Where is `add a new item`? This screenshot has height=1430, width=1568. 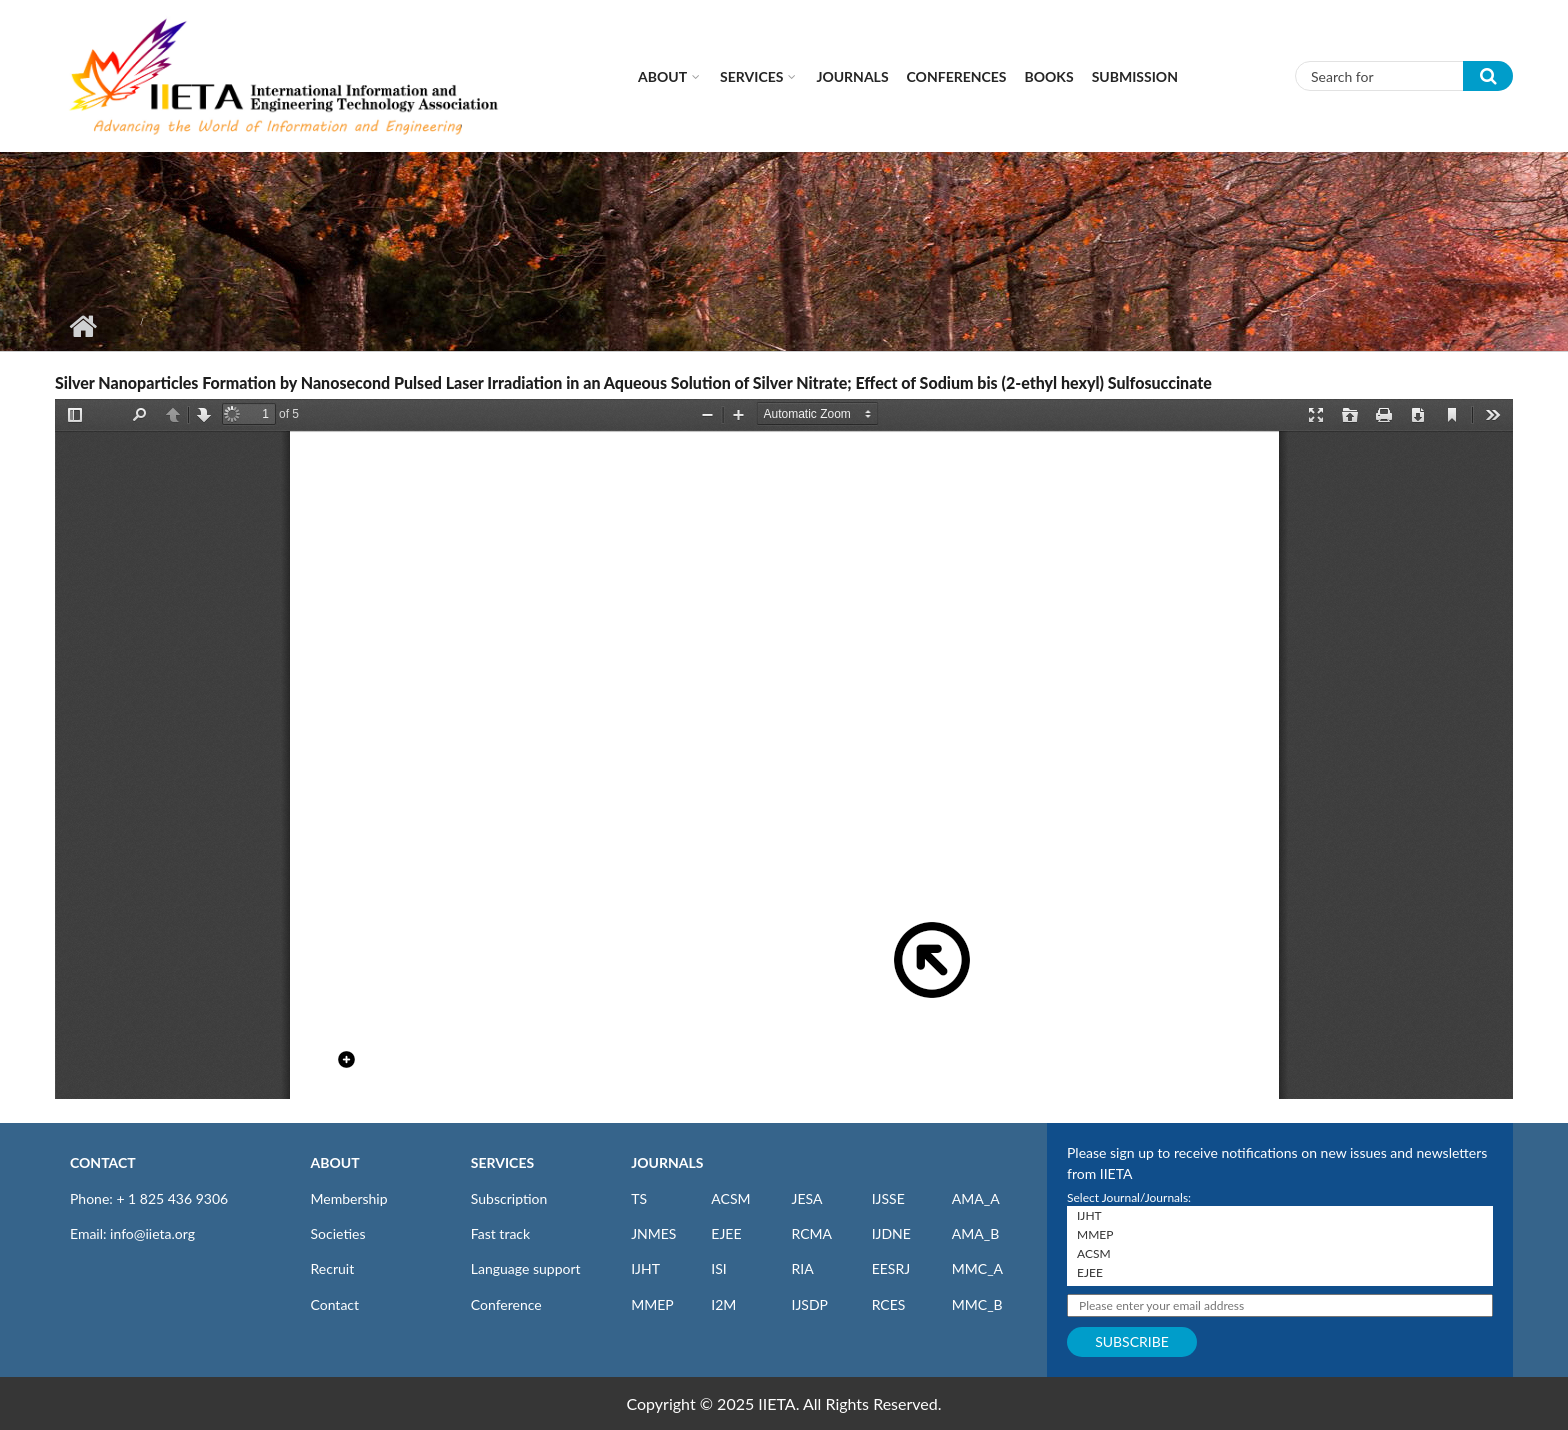
add a new item is located at coordinates (346, 1059).